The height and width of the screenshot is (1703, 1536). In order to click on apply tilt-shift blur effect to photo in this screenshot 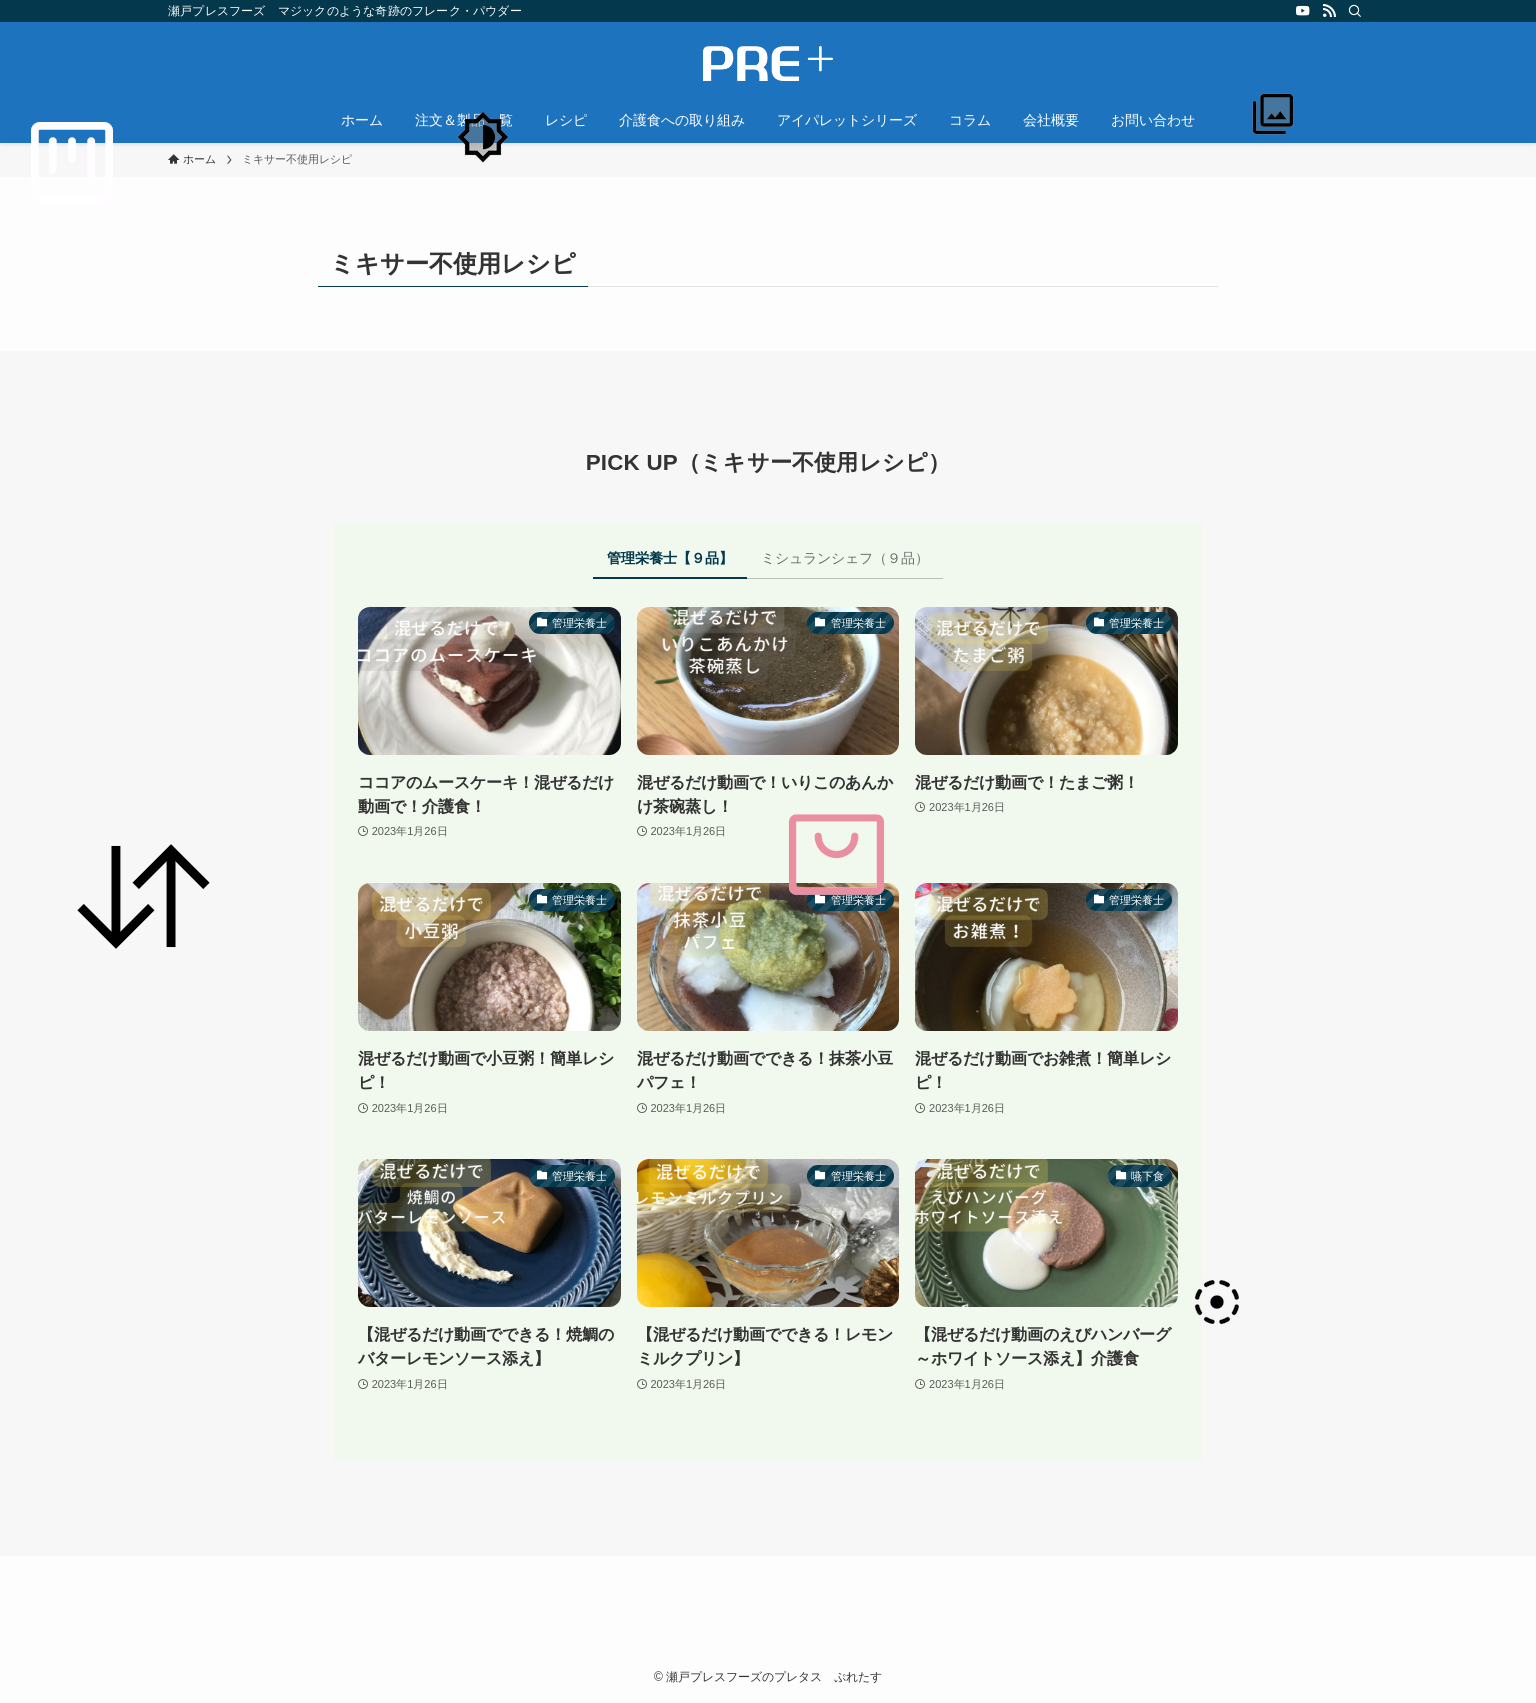, I will do `click(1217, 1302)`.